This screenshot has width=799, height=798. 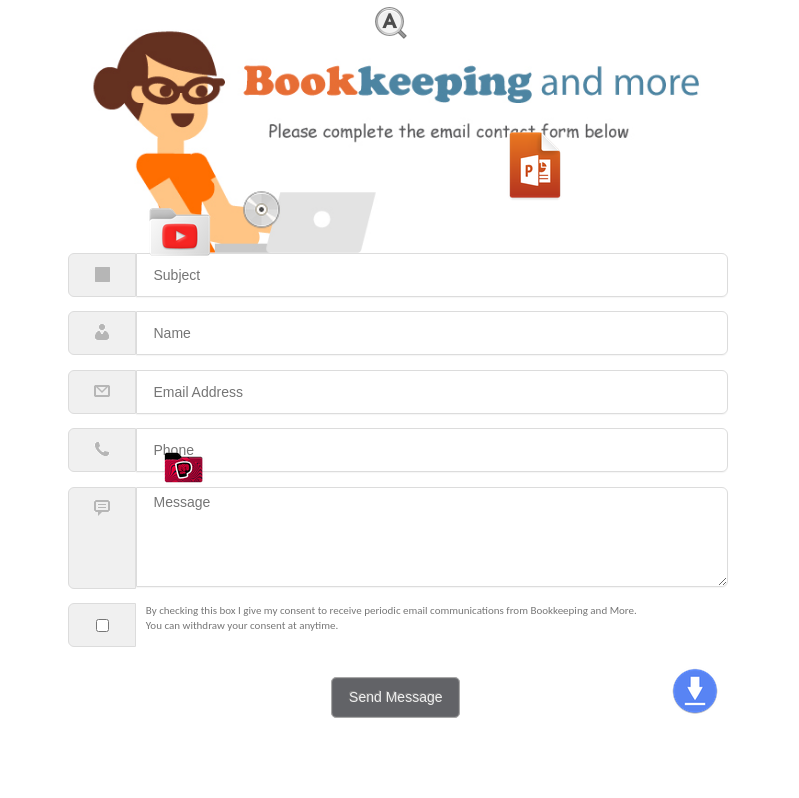 I want to click on powerpoint template file with macros enabled, so click(x=535, y=165).